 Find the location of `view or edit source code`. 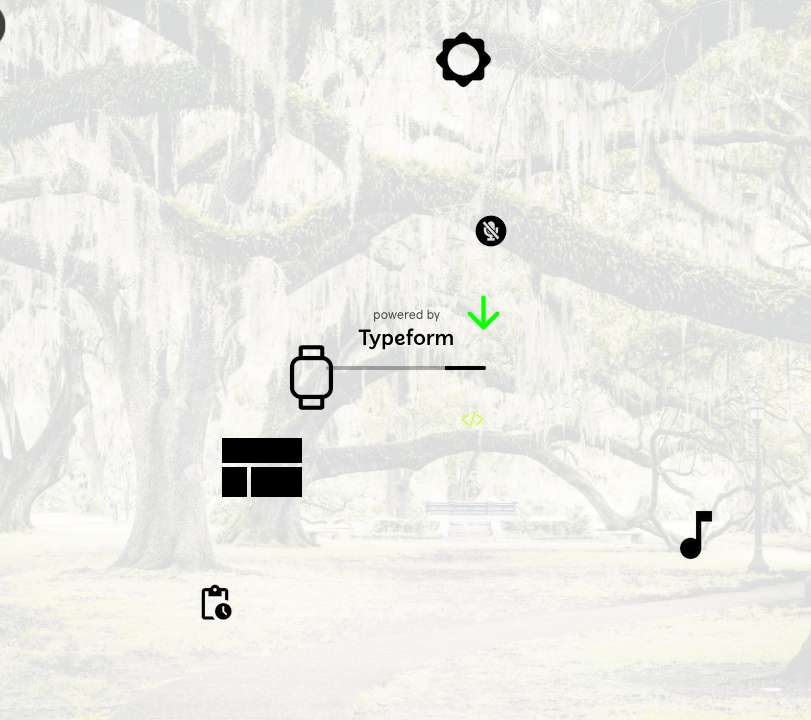

view or edit source code is located at coordinates (472, 419).